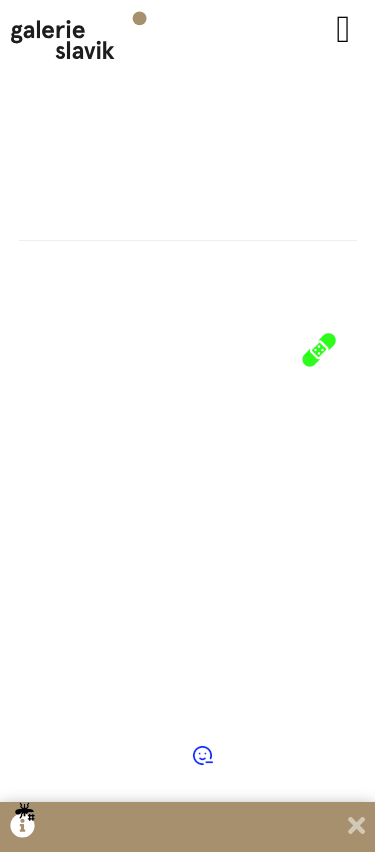 This screenshot has width=375, height=852. Describe the element at coordinates (319, 350) in the screenshot. I see `access first aid or medical help` at that location.